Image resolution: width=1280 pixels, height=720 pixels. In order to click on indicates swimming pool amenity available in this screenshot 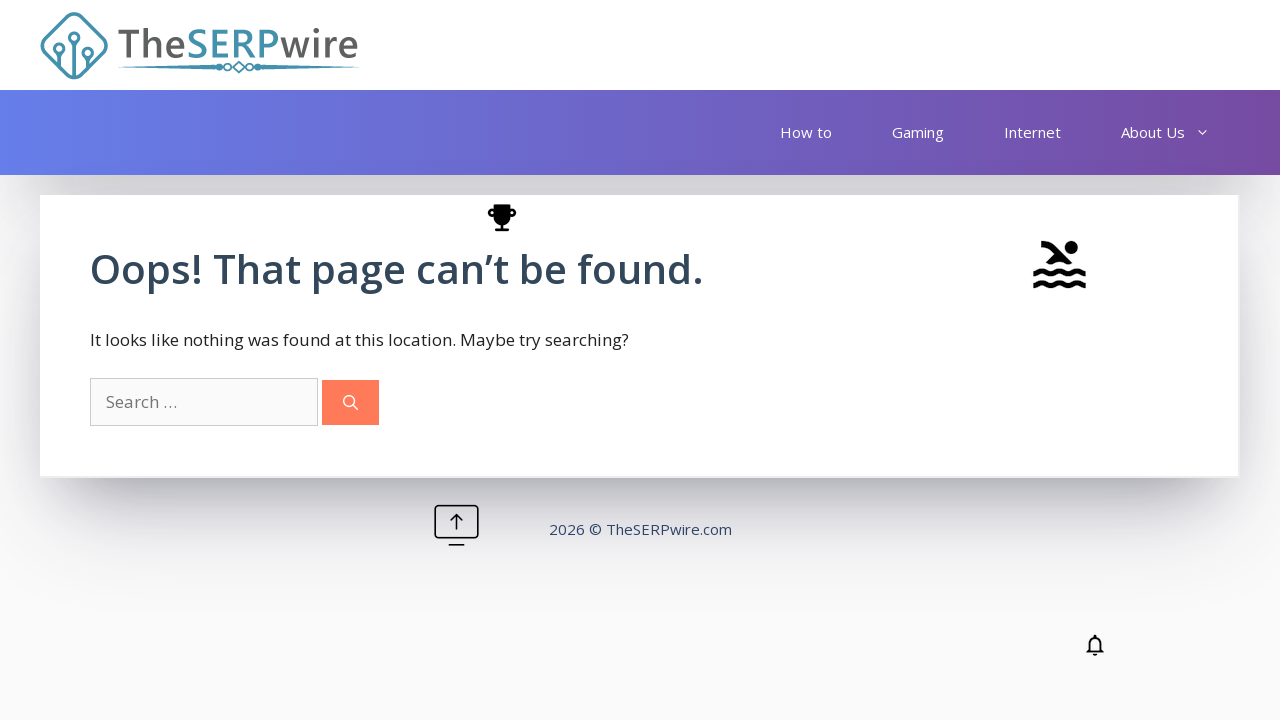, I will do `click(1059, 264)`.